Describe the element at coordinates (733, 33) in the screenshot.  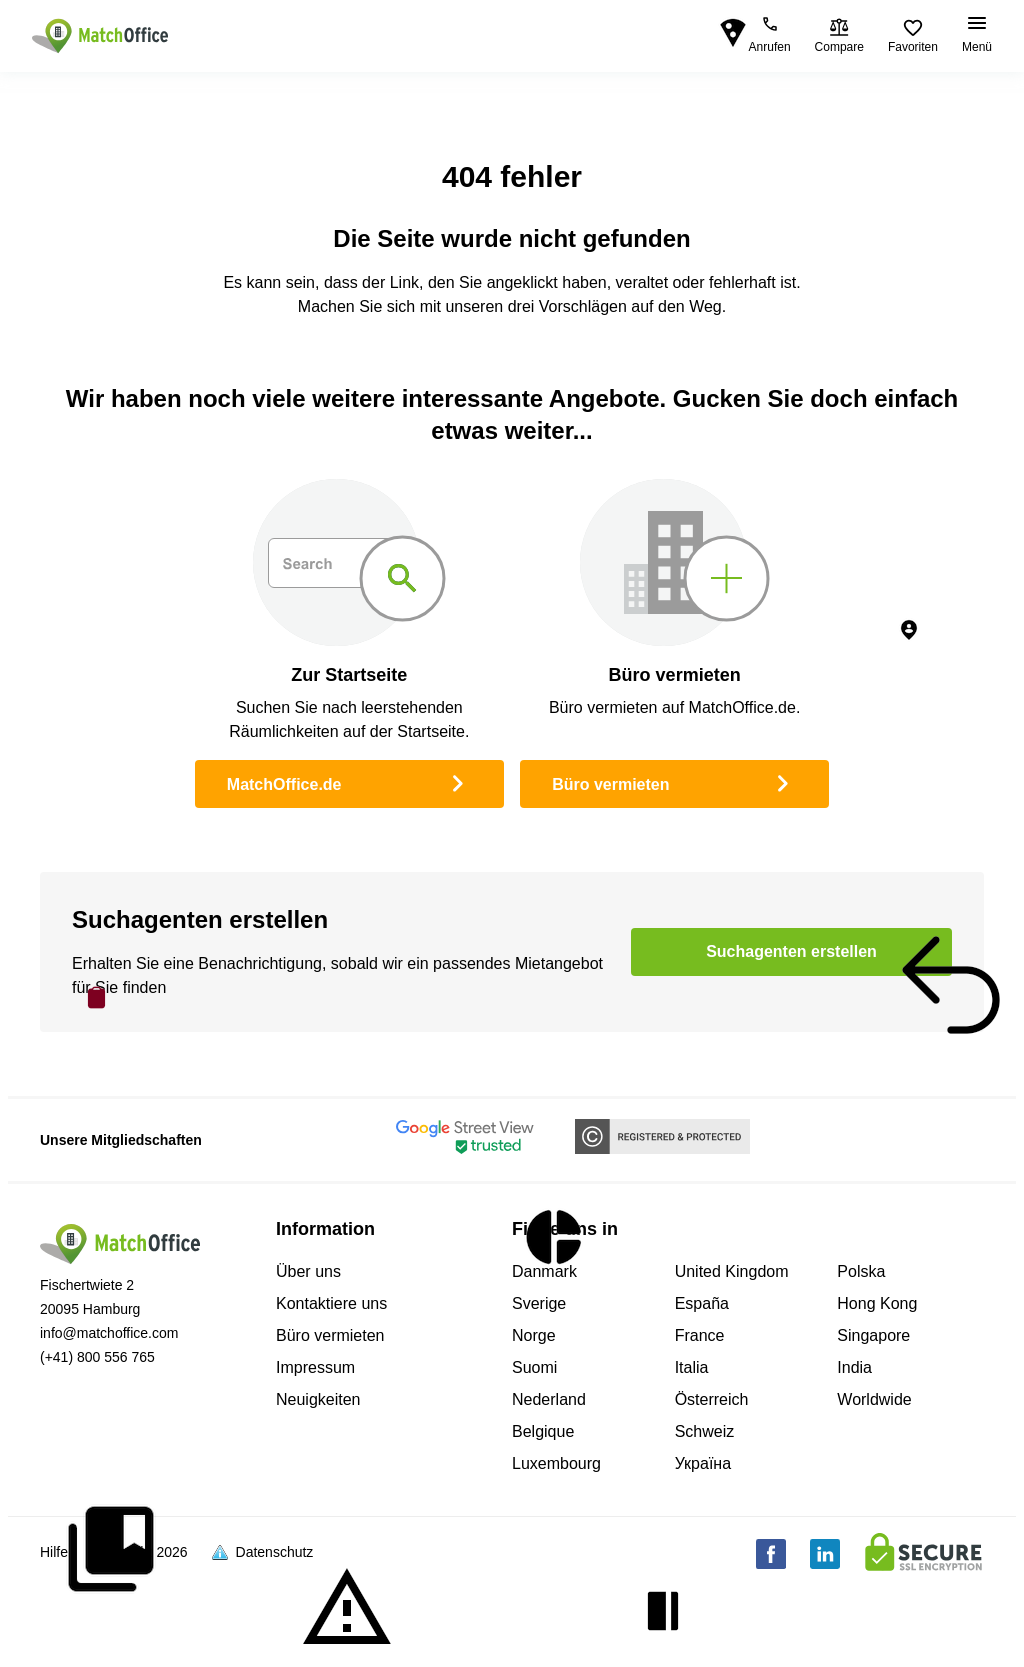
I see `find nearby pizza restaurants` at that location.